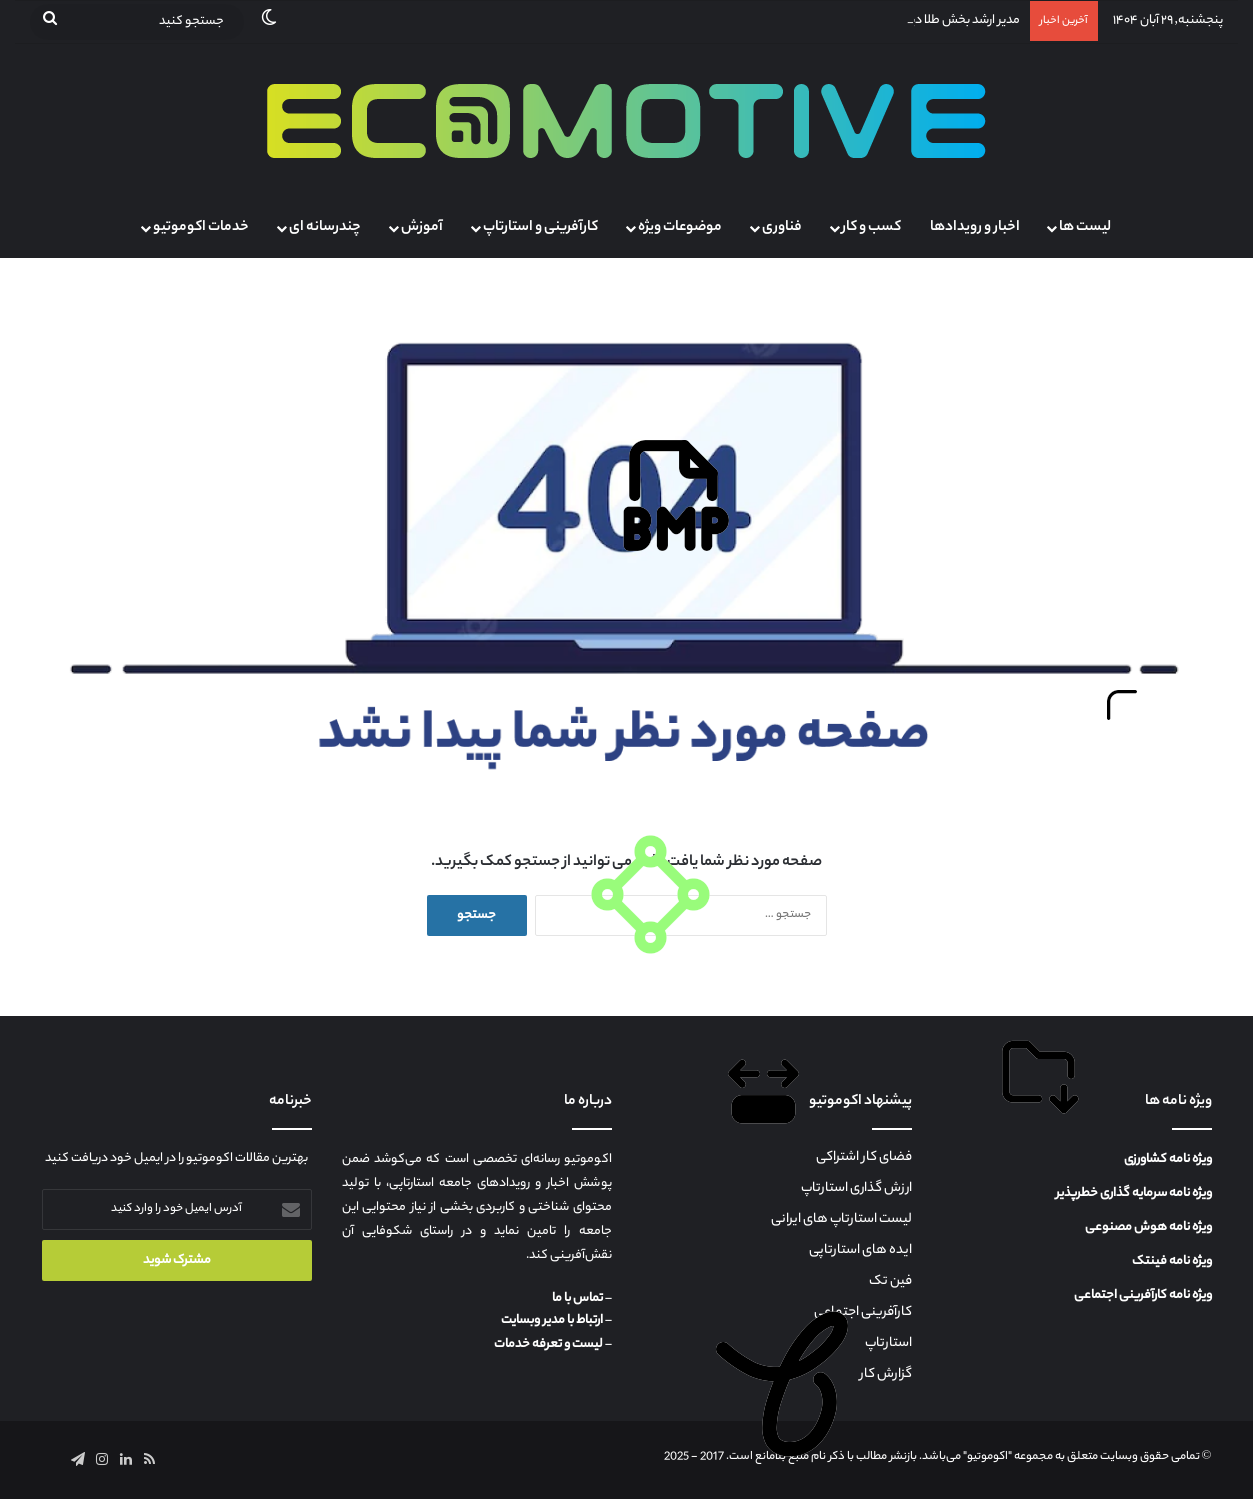  I want to click on indicates a BMP image file type, so click(673, 495).